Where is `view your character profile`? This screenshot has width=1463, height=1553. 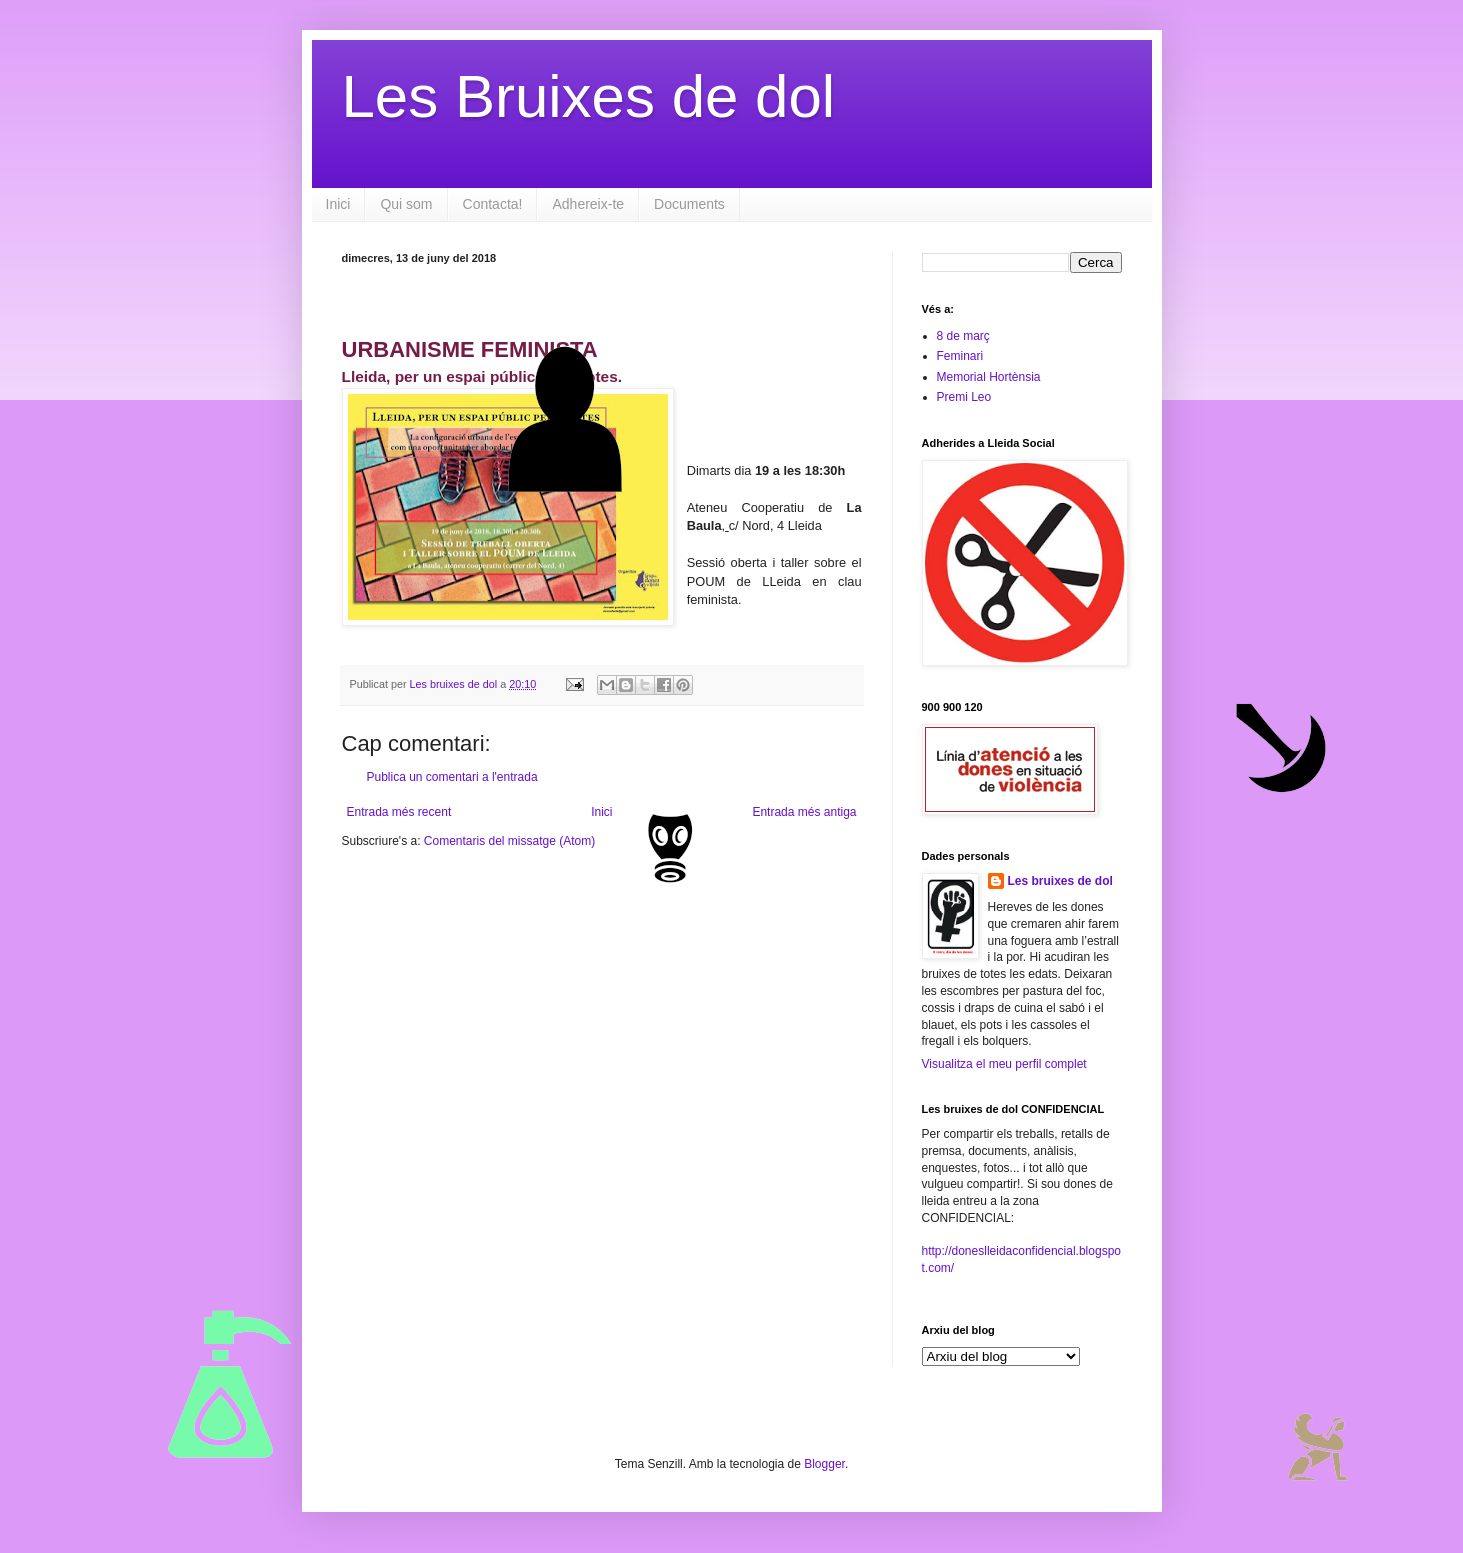
view your character profile is located at coordinates (565, 415).